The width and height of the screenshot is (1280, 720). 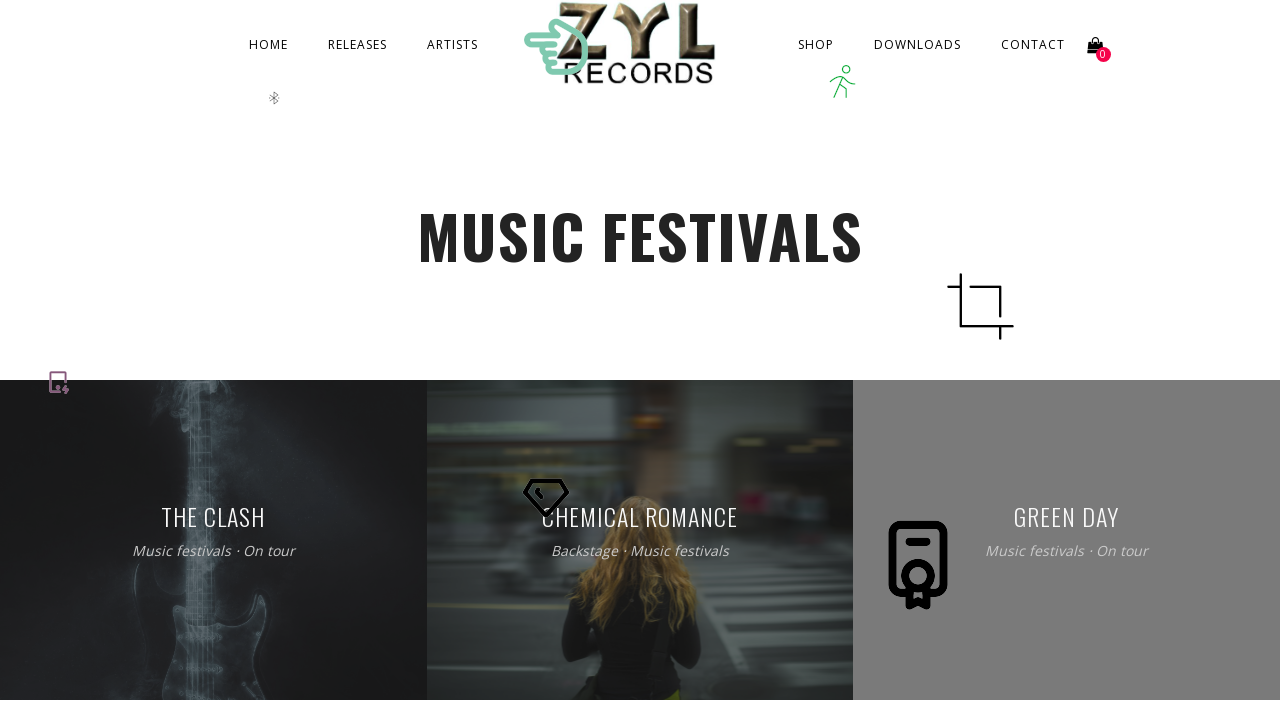 I want to click on indicates walking directions or pedestrian route, so click(x=842, y=81).